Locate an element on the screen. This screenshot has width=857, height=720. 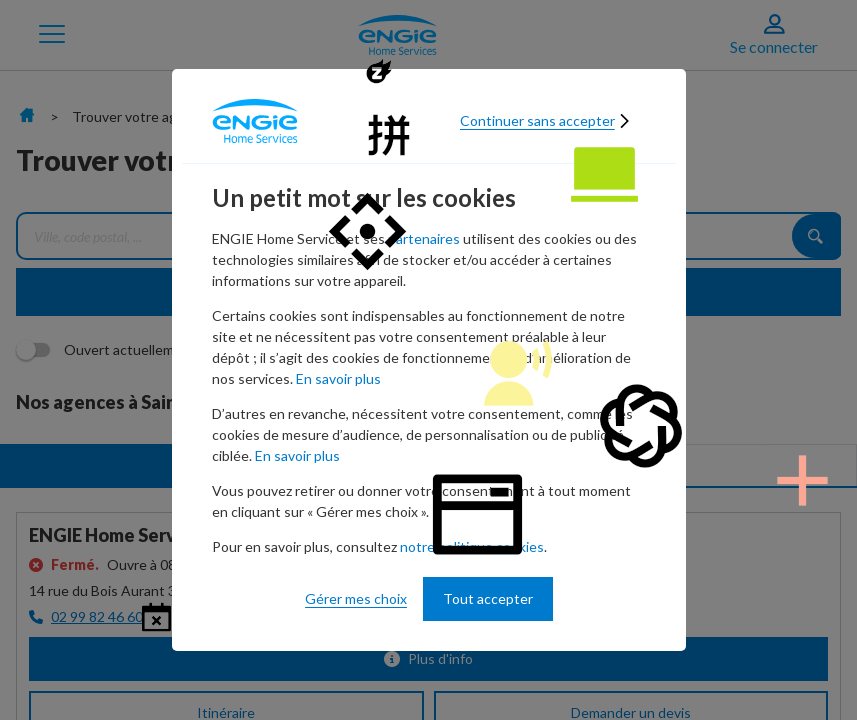
OpenAI logo is located at coordinates (641, 426).